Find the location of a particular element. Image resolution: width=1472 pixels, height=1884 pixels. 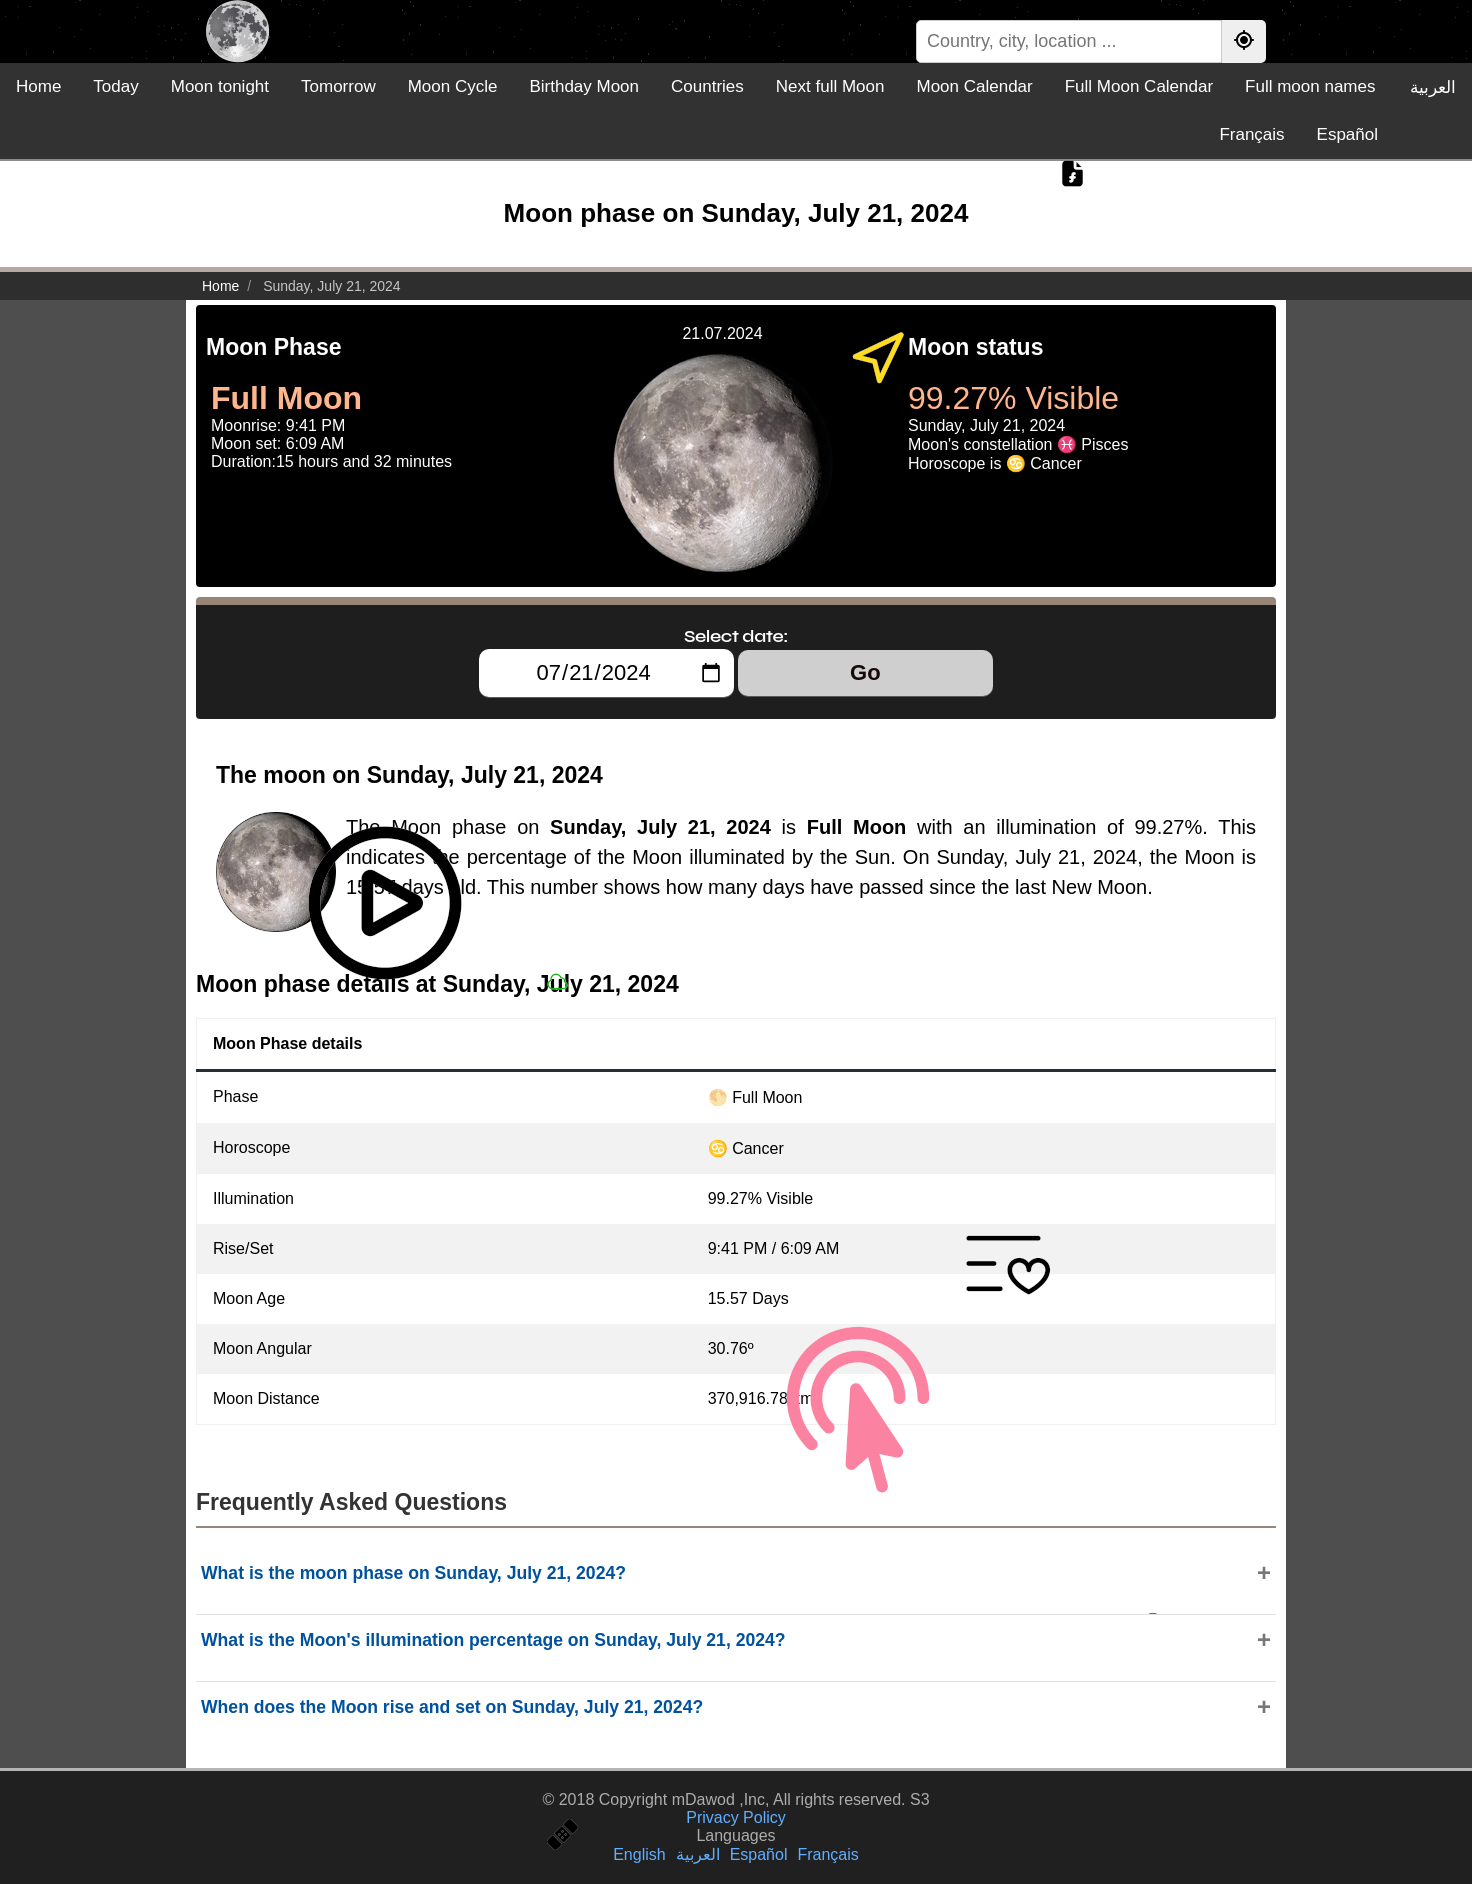

play media or video content is located at coordinates (385, 903).